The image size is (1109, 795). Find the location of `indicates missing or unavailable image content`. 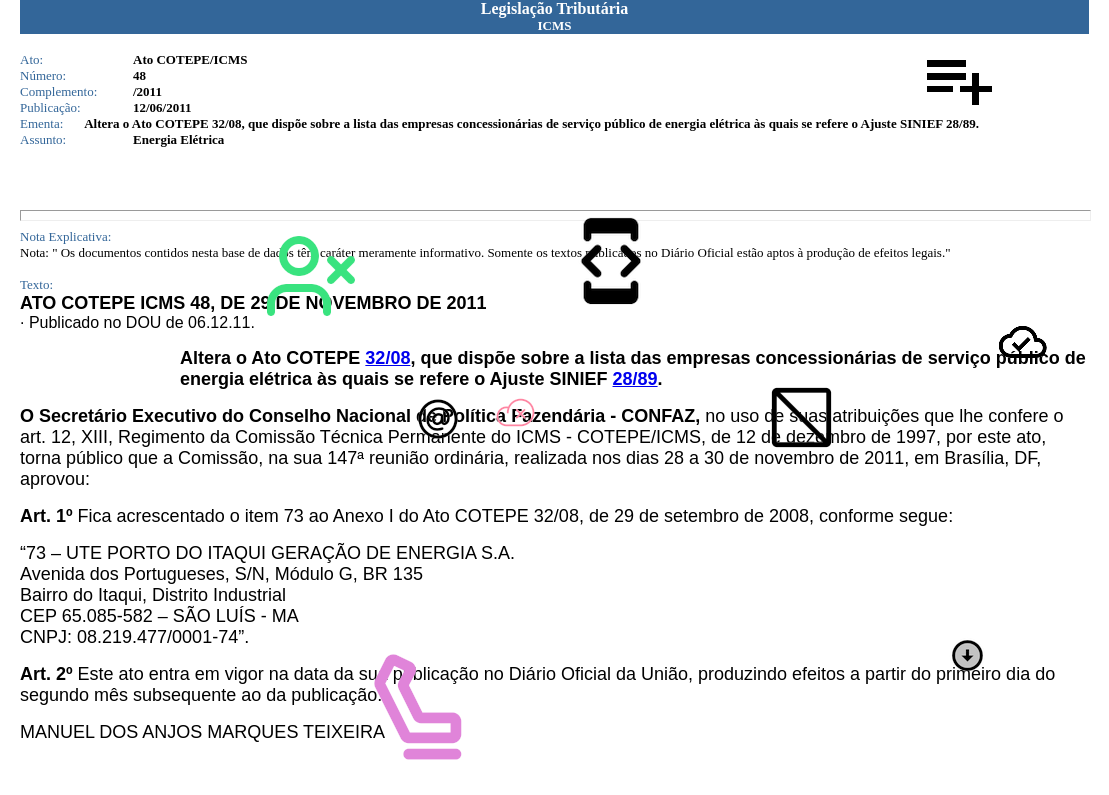

indicates missing or unavailable image content is located at coordinates (801, 417).